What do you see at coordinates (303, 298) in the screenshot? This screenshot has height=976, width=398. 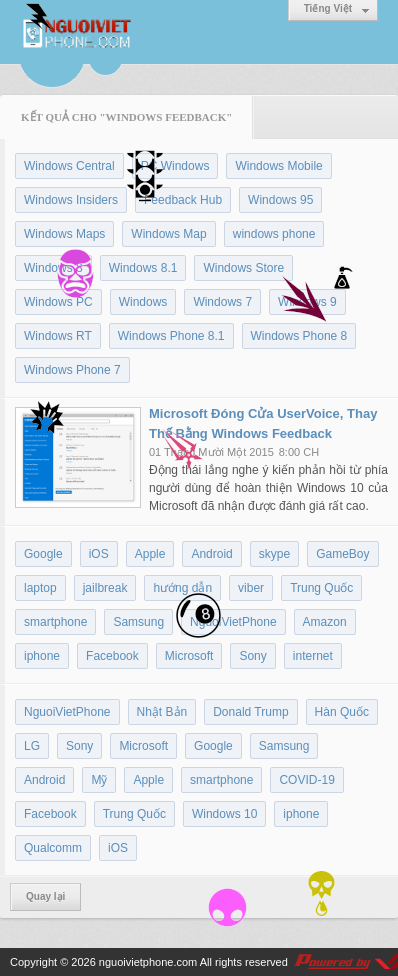 I see `equip or select paper arrows as ammunition` at bounding box center [303, 298].